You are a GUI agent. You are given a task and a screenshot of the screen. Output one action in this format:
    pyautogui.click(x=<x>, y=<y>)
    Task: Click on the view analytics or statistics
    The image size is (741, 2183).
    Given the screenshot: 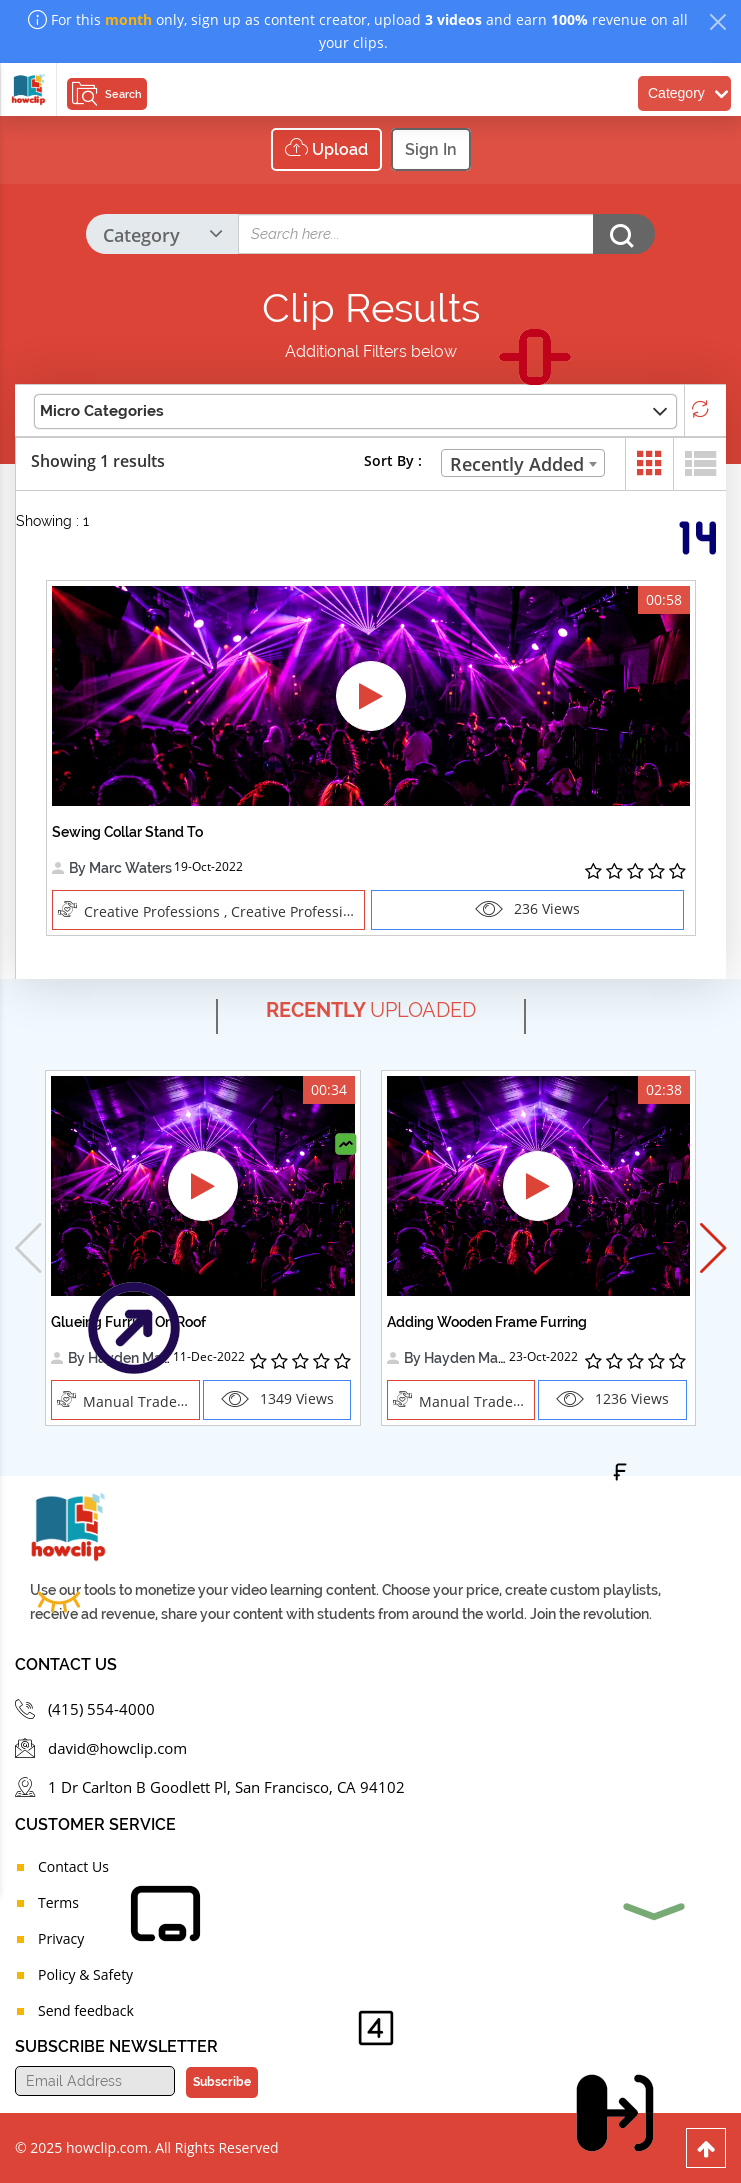 What is the action you would take?
    pyautogui.click(x=346, y=1144)
    